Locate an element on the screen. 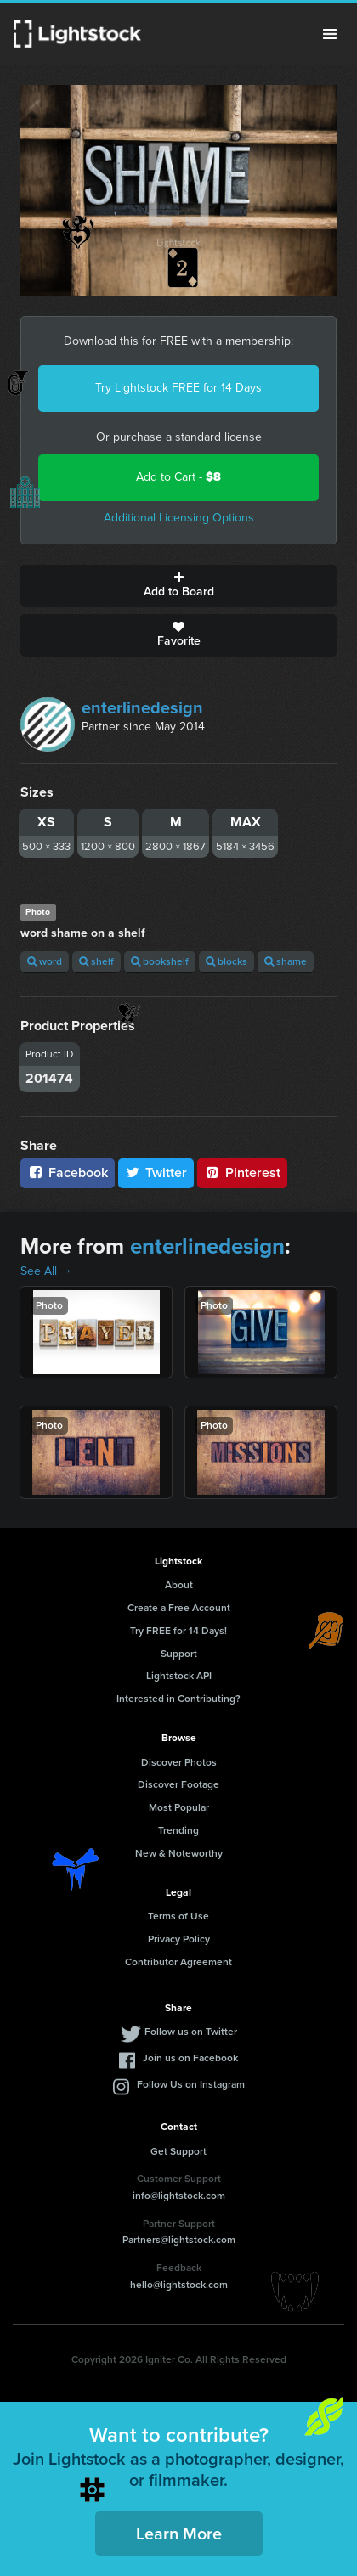 This screenshot has height=2576, width=357. breakfast or food-related game item is located at coordinates (326, 1630).